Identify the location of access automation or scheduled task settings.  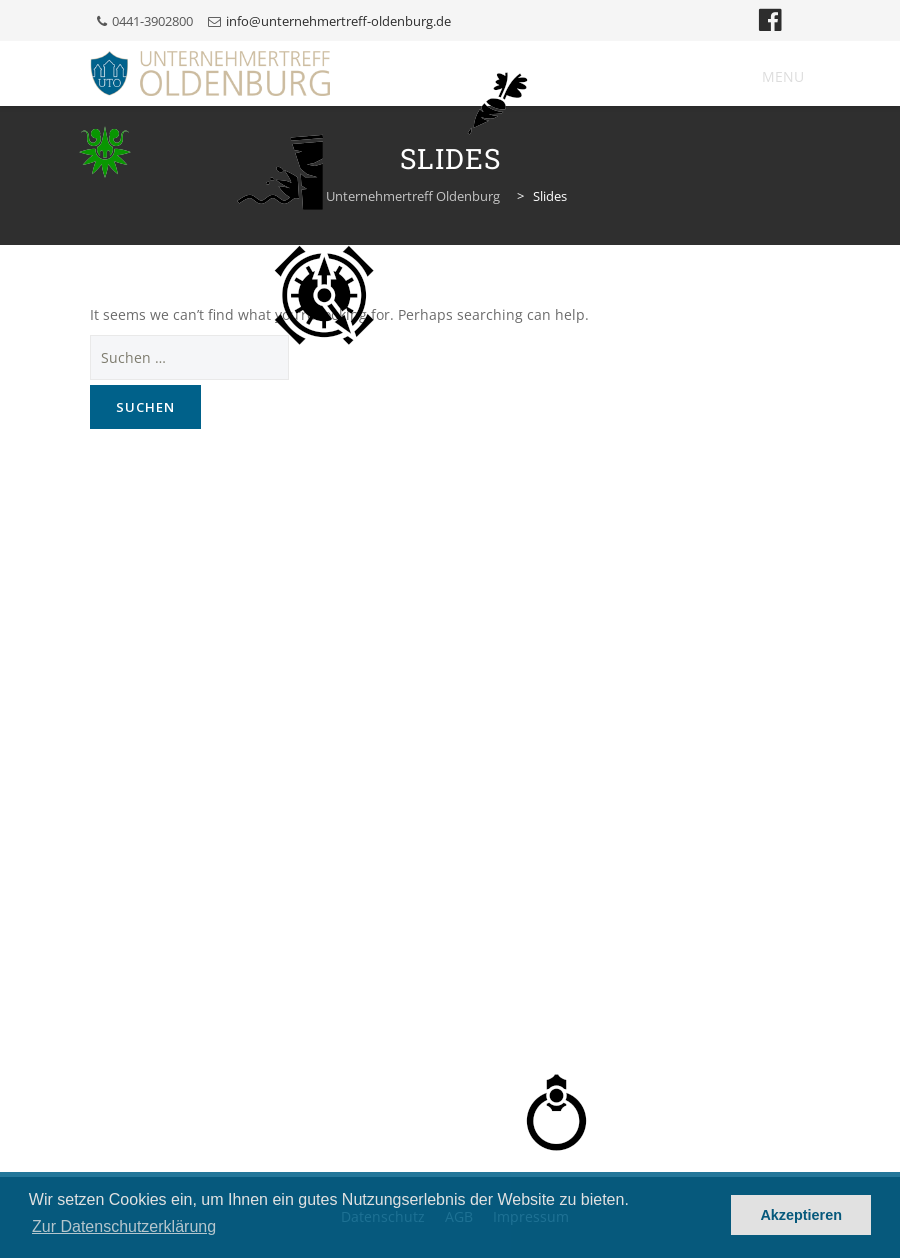
(324, 295).